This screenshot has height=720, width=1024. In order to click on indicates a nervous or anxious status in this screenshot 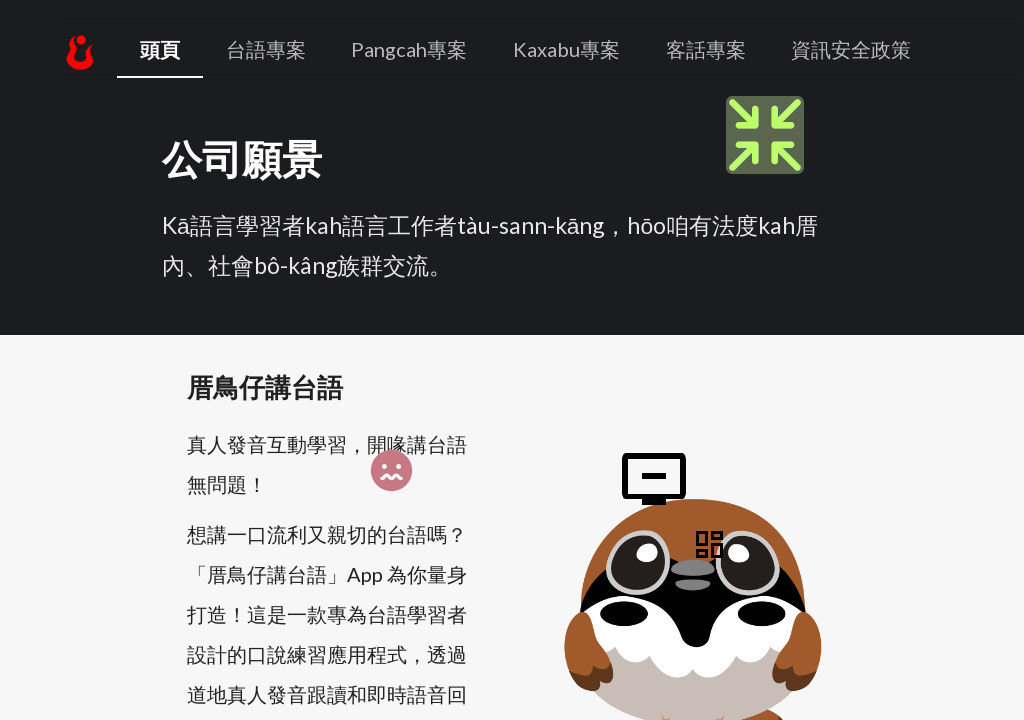, I will do `click(391, 470)`.